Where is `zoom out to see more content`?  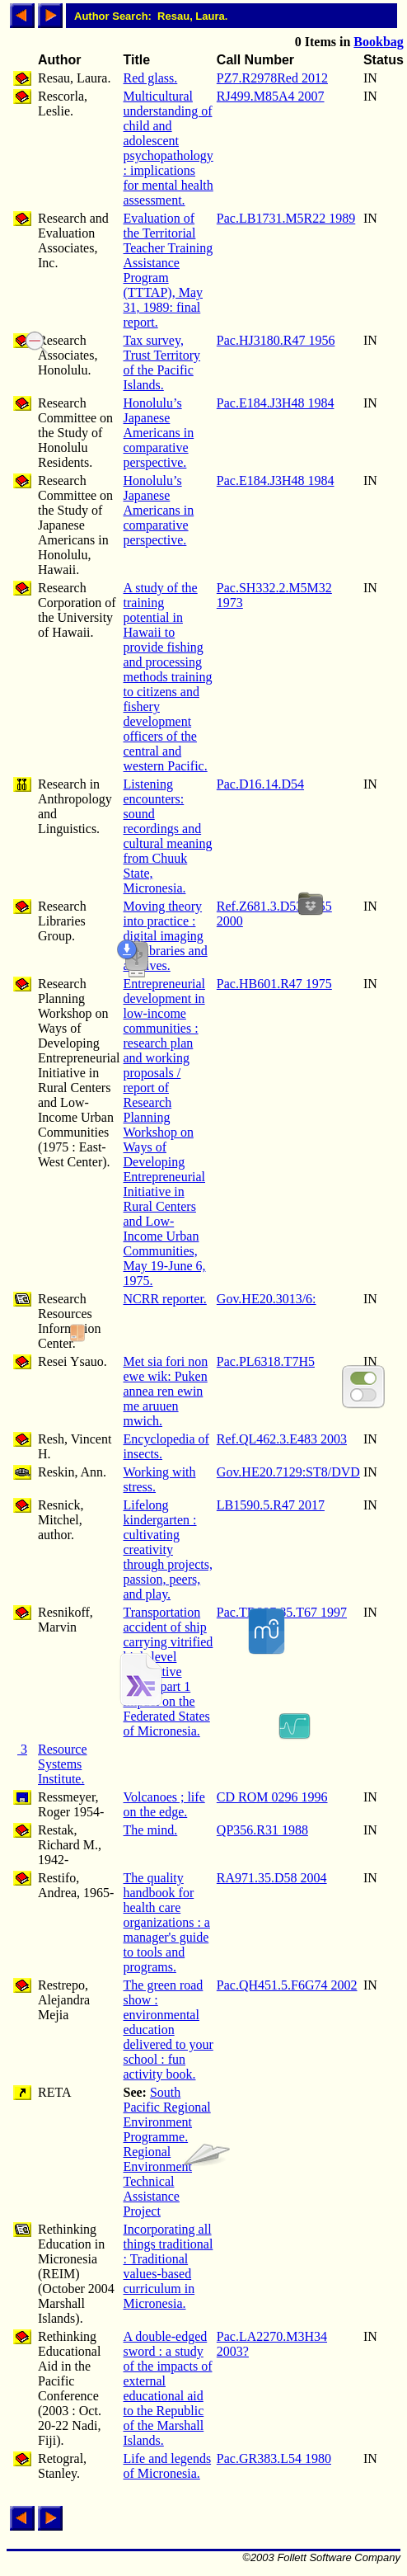
zoom out to see more content is located at coordinates (36, 342).